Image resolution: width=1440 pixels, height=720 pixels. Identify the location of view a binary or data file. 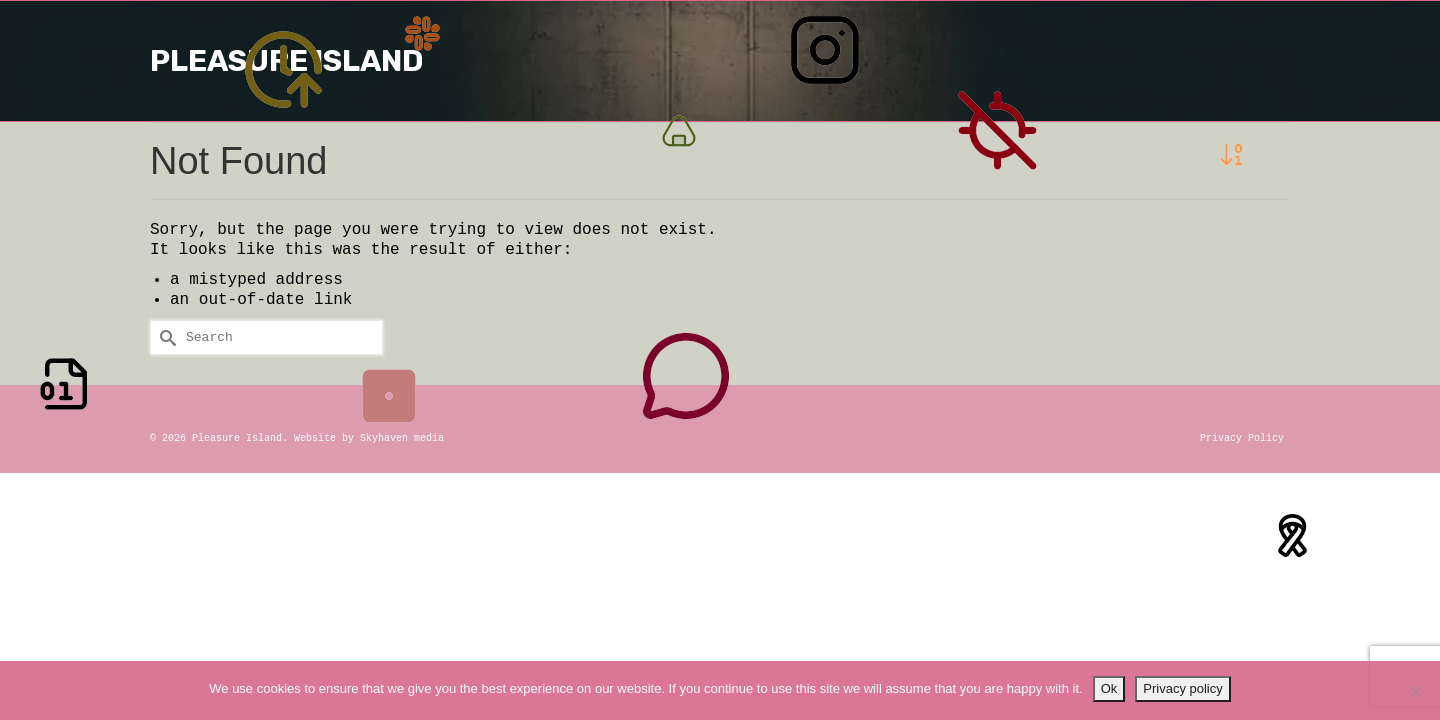
(66, 384).